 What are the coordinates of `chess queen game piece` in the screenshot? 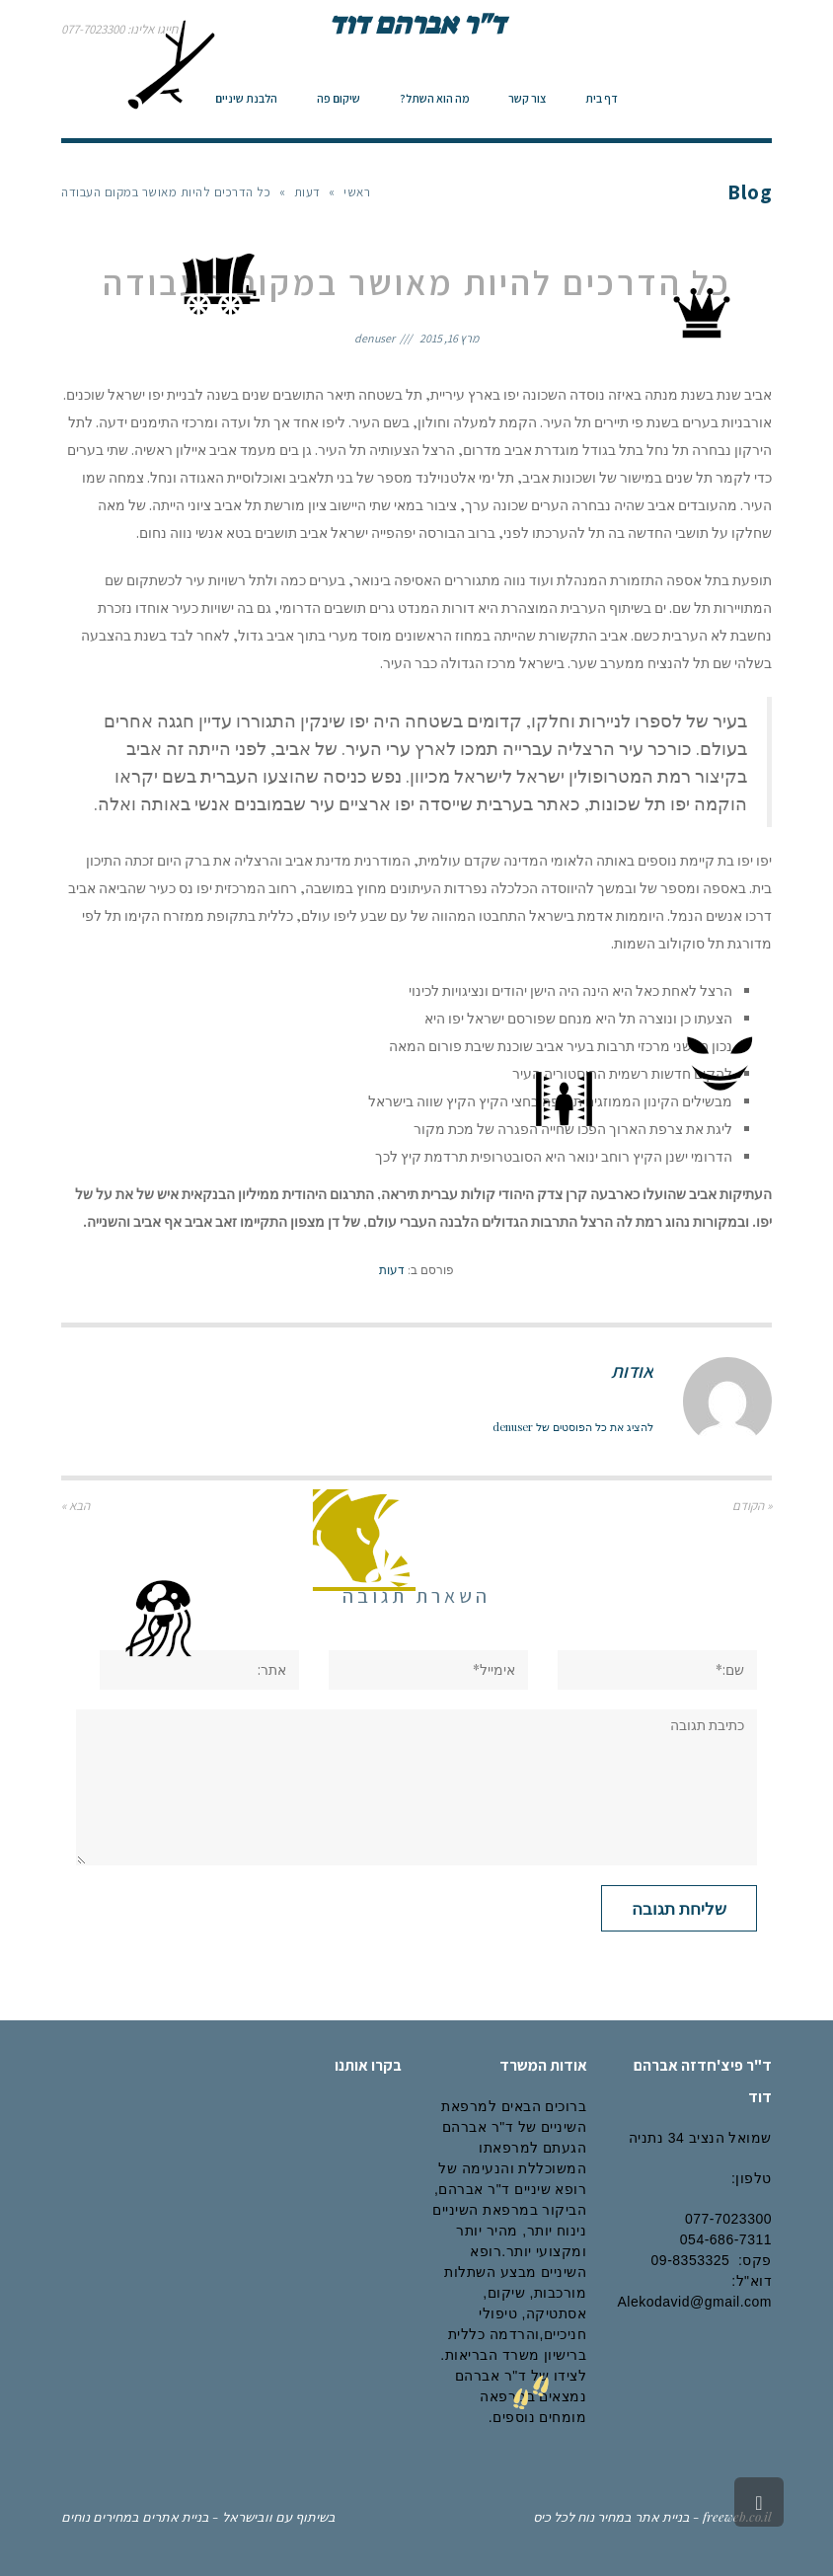 It's located at (702, 309).